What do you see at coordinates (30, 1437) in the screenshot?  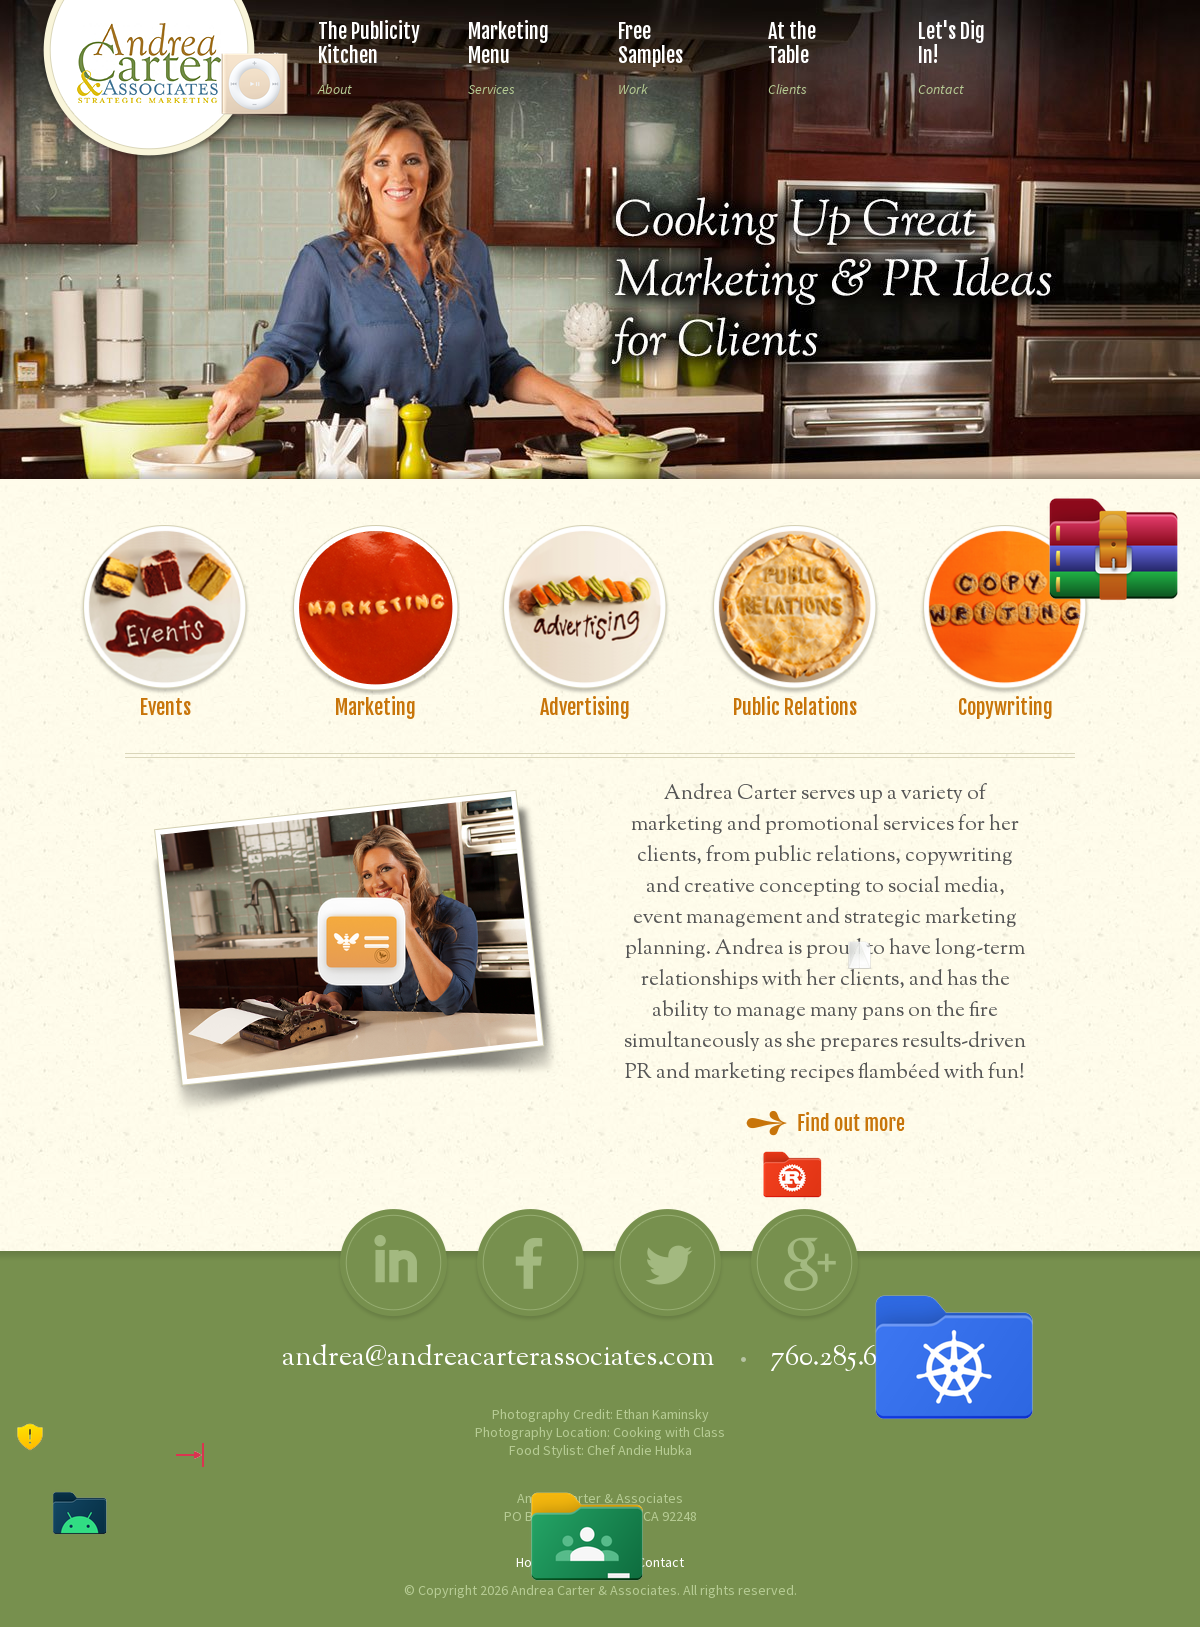 I see `indicates a security warning or alert` at bounding box center [30, 1437].